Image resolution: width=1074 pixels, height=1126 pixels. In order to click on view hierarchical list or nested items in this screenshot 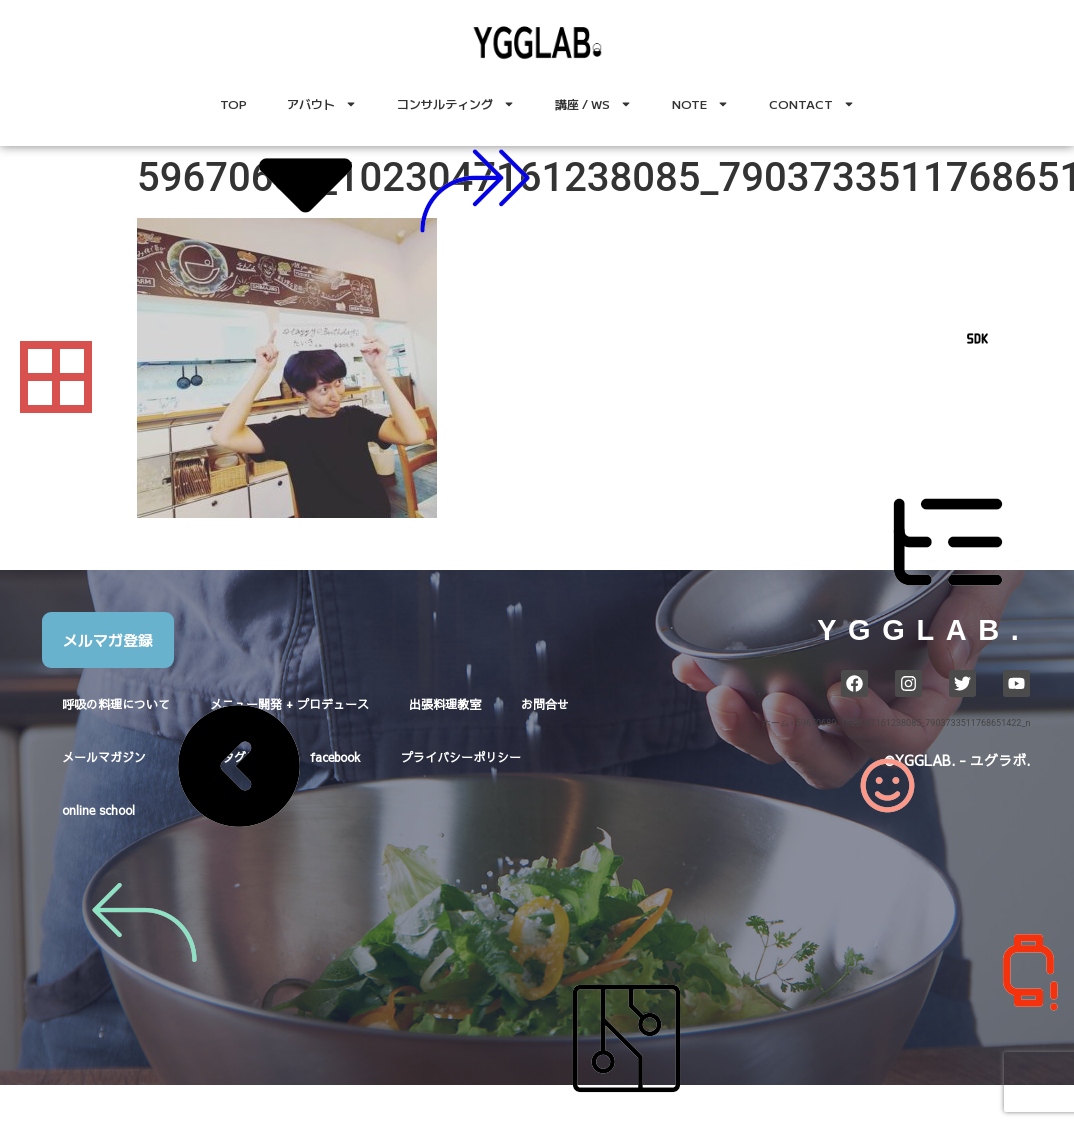, I will do `click(948, 542)`.